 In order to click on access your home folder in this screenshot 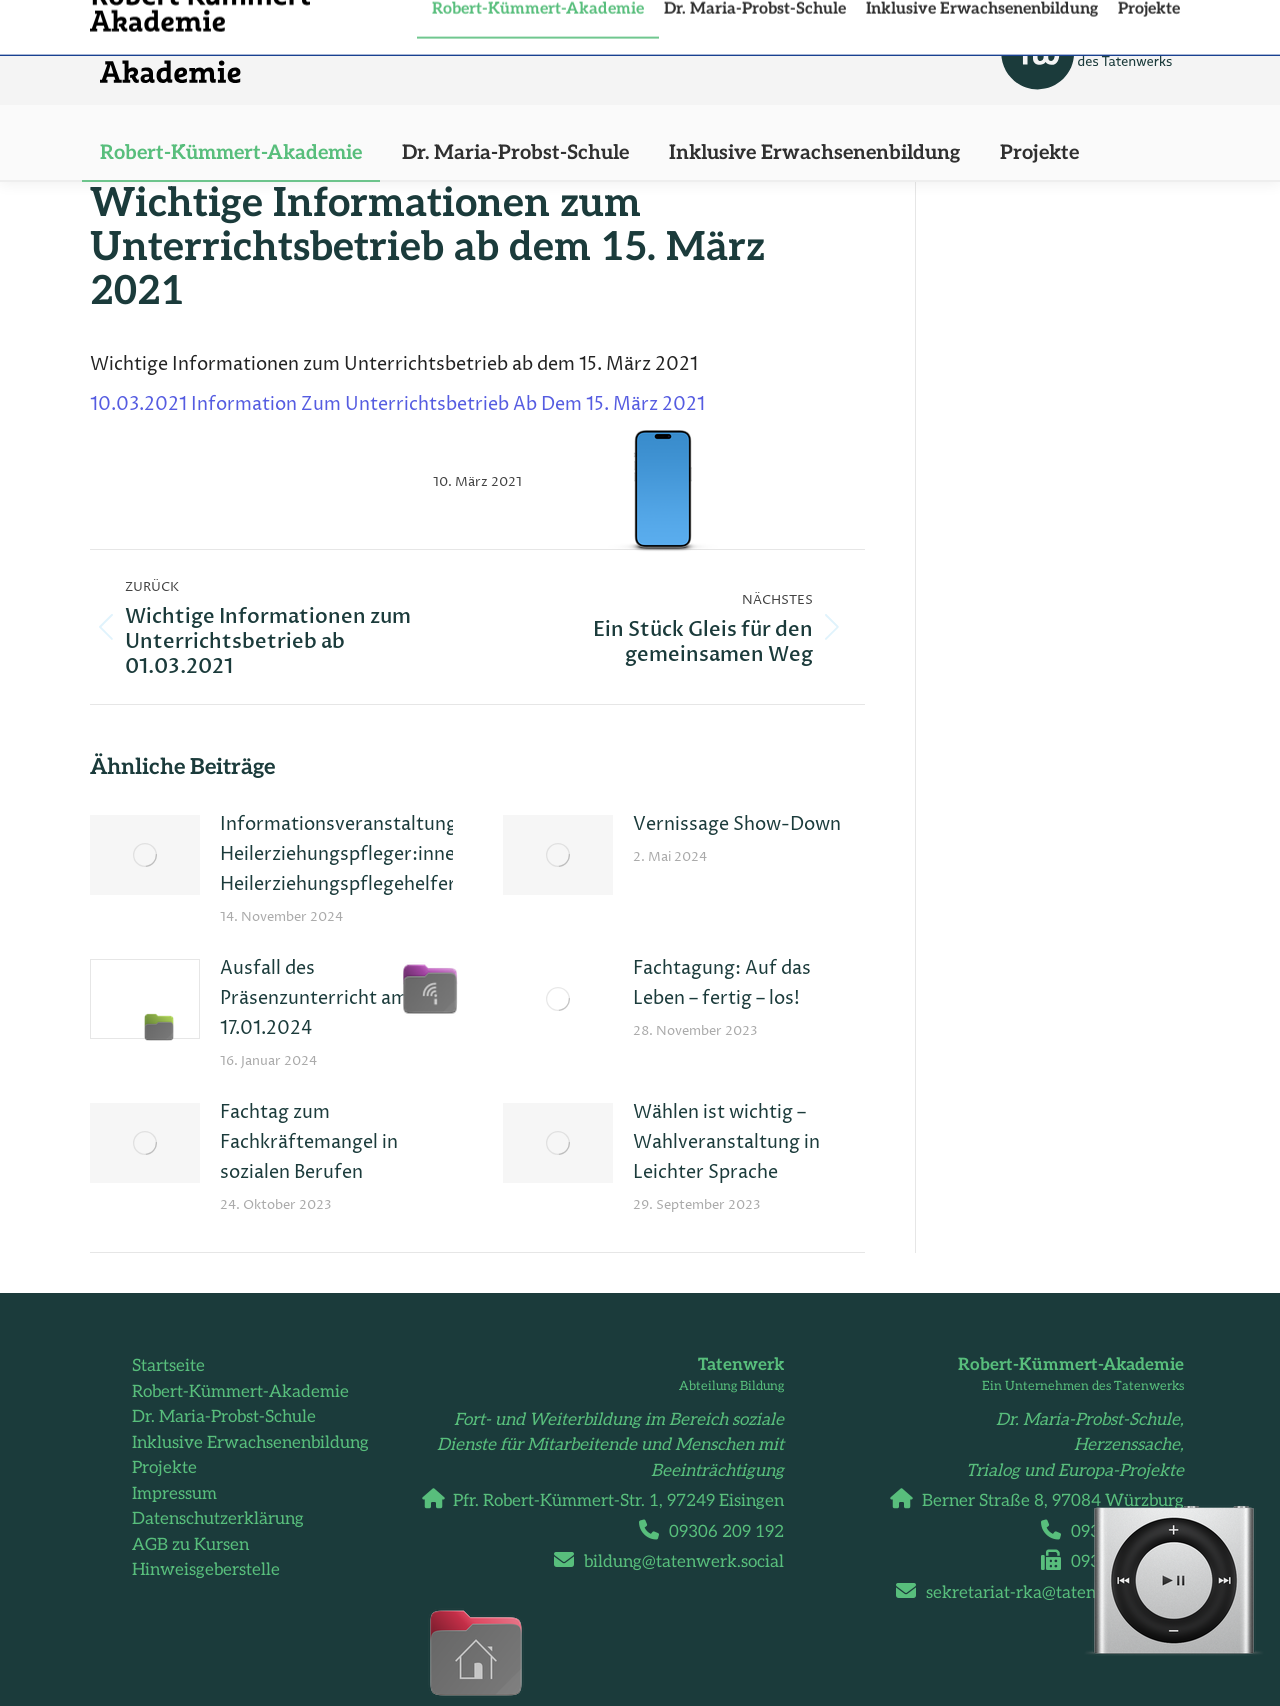, I will do `click(476, 1653)`.